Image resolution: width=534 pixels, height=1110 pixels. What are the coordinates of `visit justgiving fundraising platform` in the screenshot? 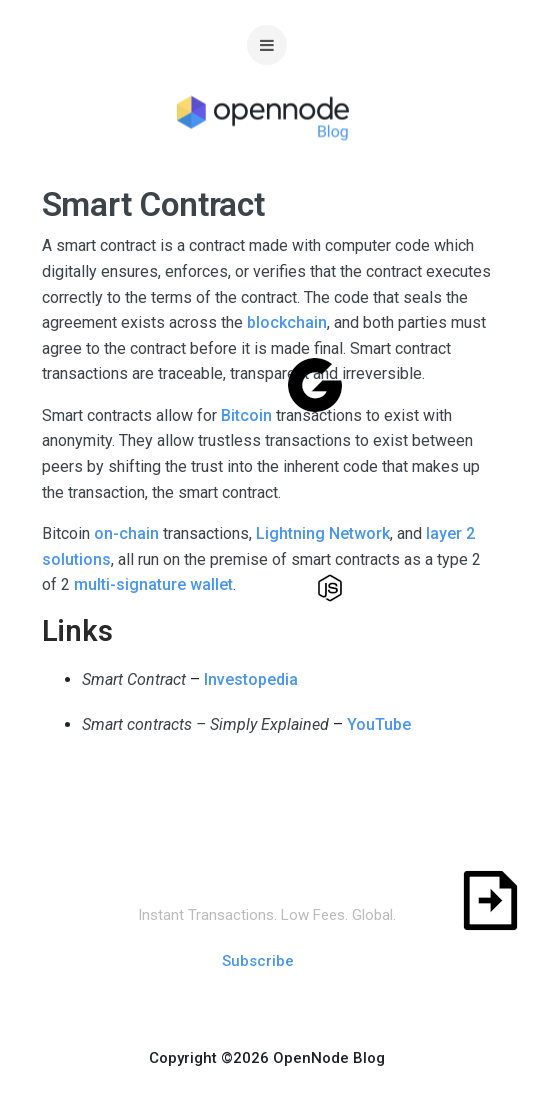 It's located at (315, 385).